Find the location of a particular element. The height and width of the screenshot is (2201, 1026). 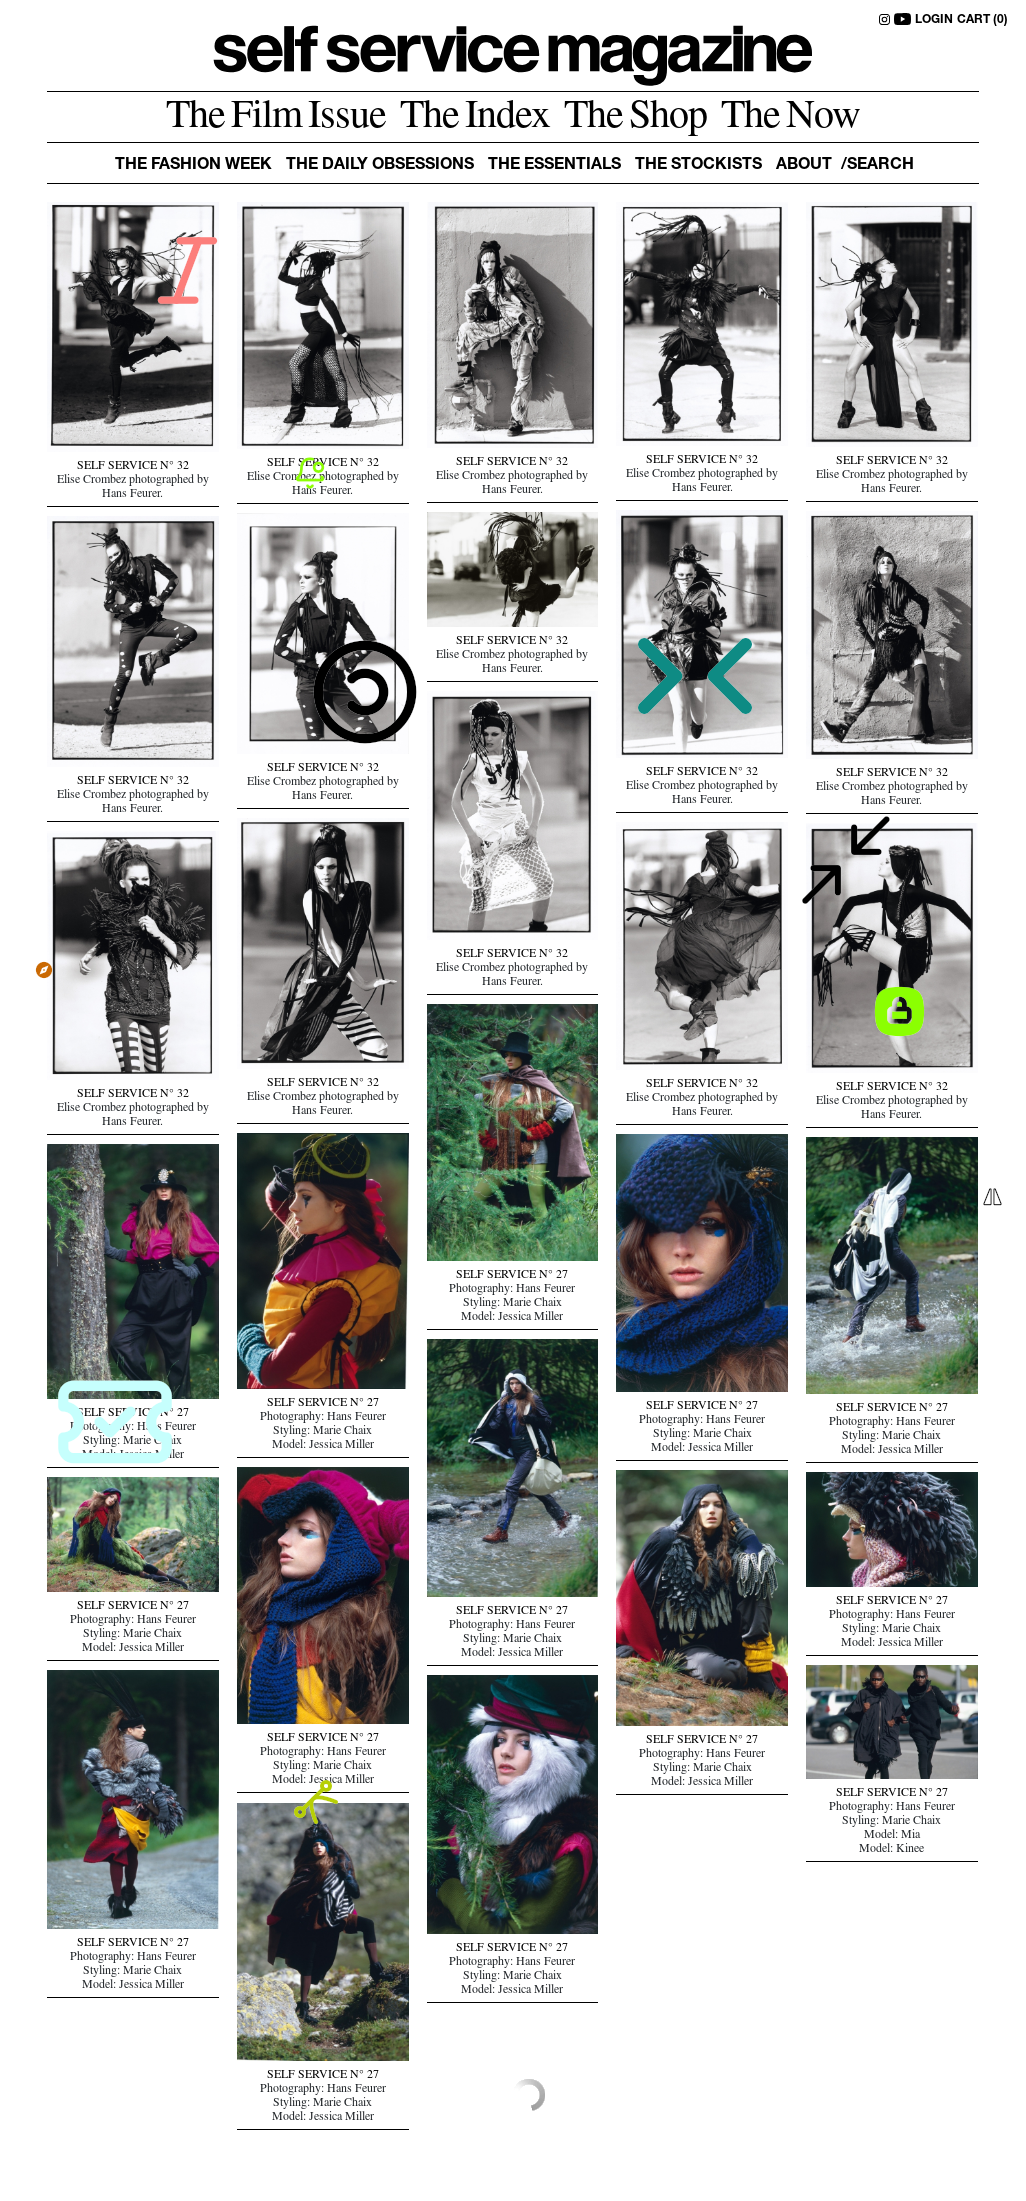

collapse or minimize content is located at coordinates (846, 860).